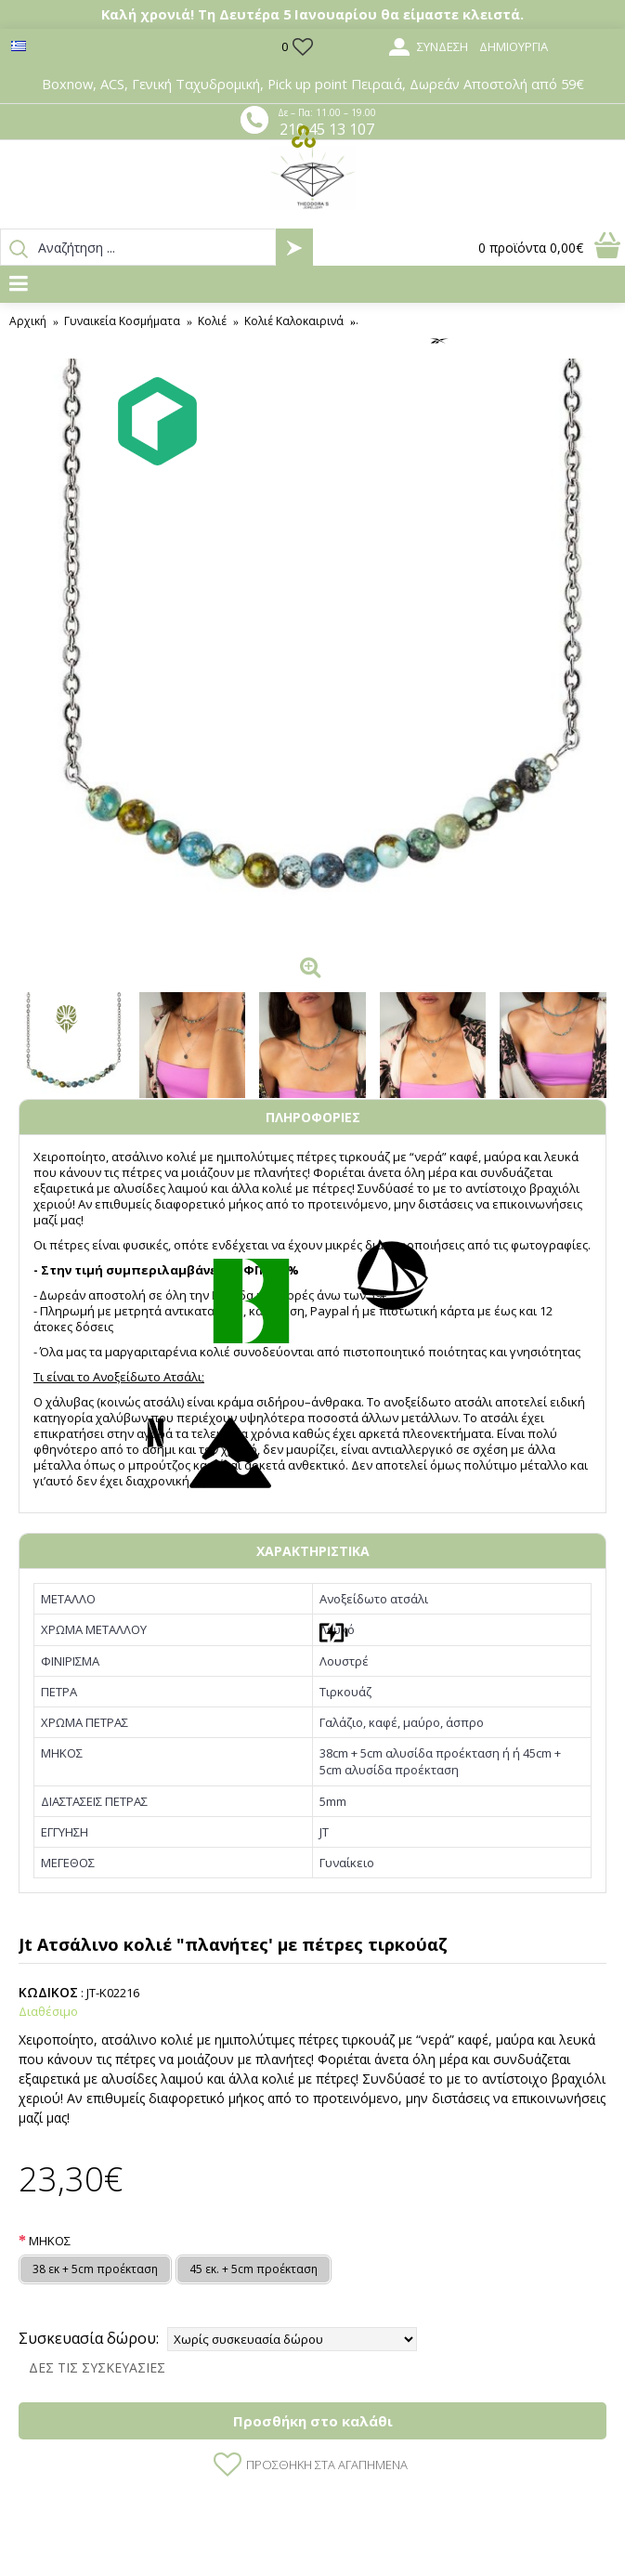  Describe the element at coordinates (230, 1453) in the screenshot. I see `Pine Script programming language logo` at that location.